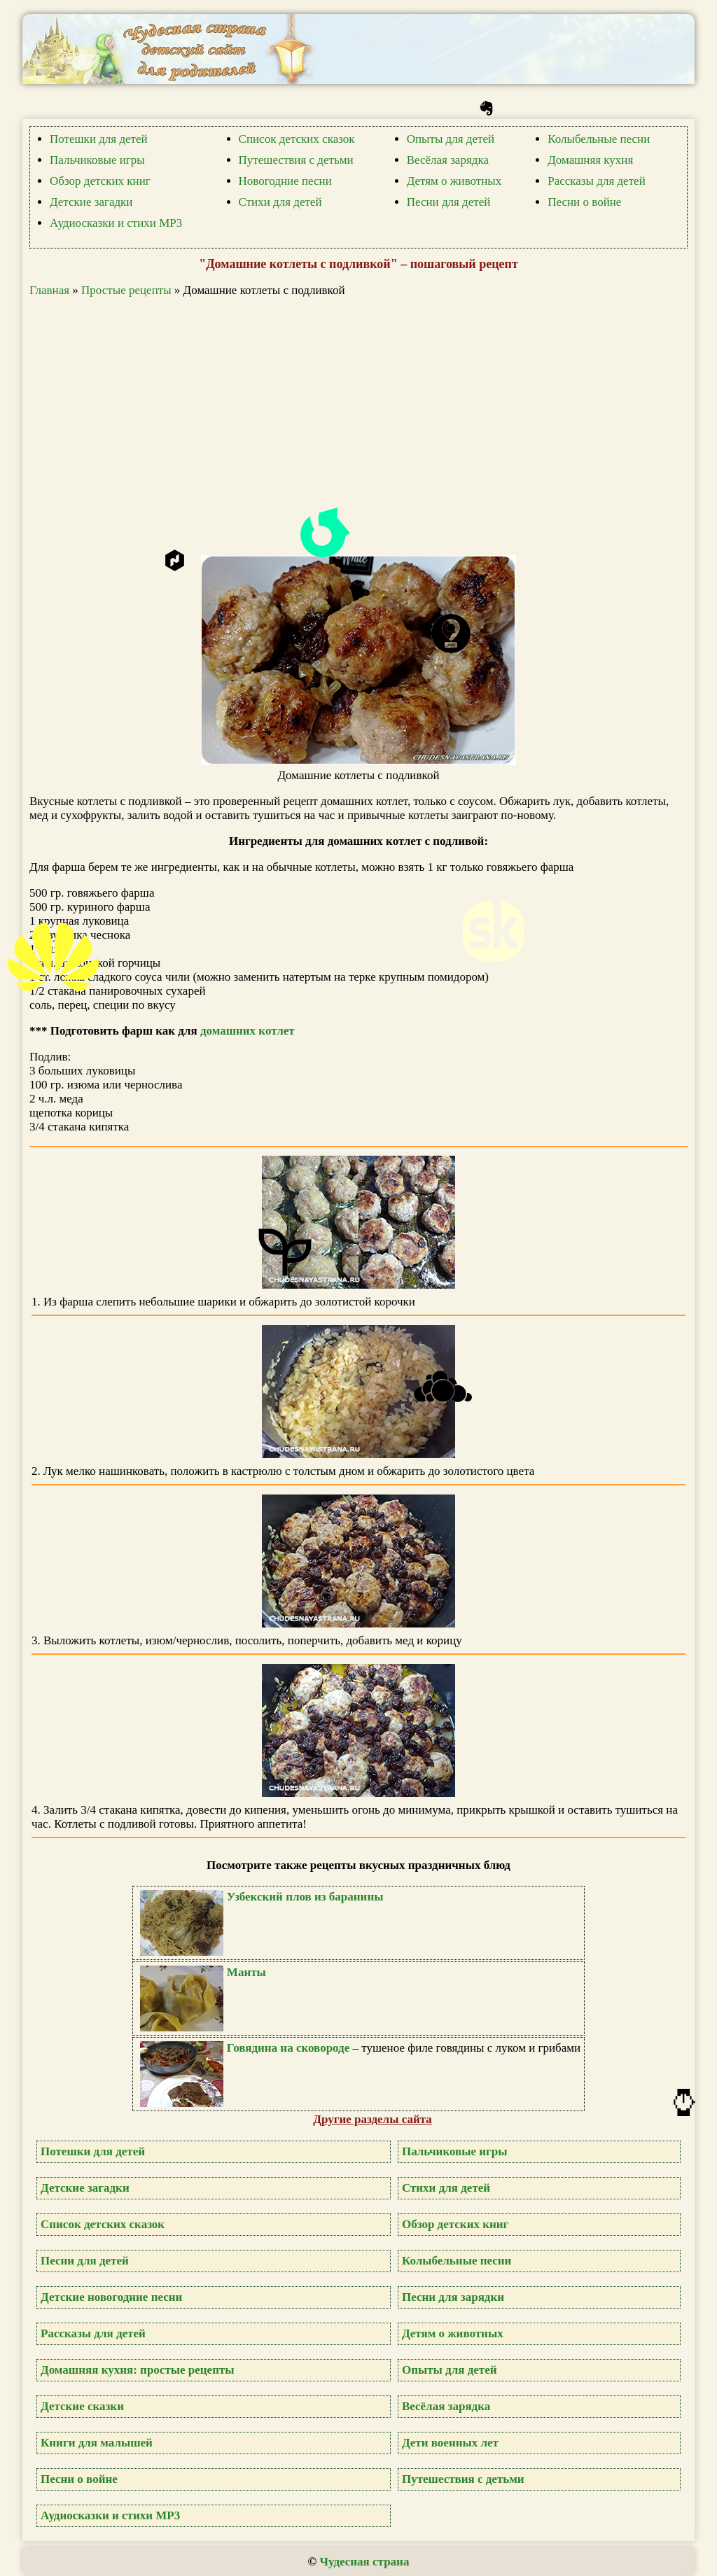 Image resolution: width=717 pixels, height=2576 pixels. Describe the element at coordinates (53, 957) in the screenshot. I see `Huawei brand logo` at that location.